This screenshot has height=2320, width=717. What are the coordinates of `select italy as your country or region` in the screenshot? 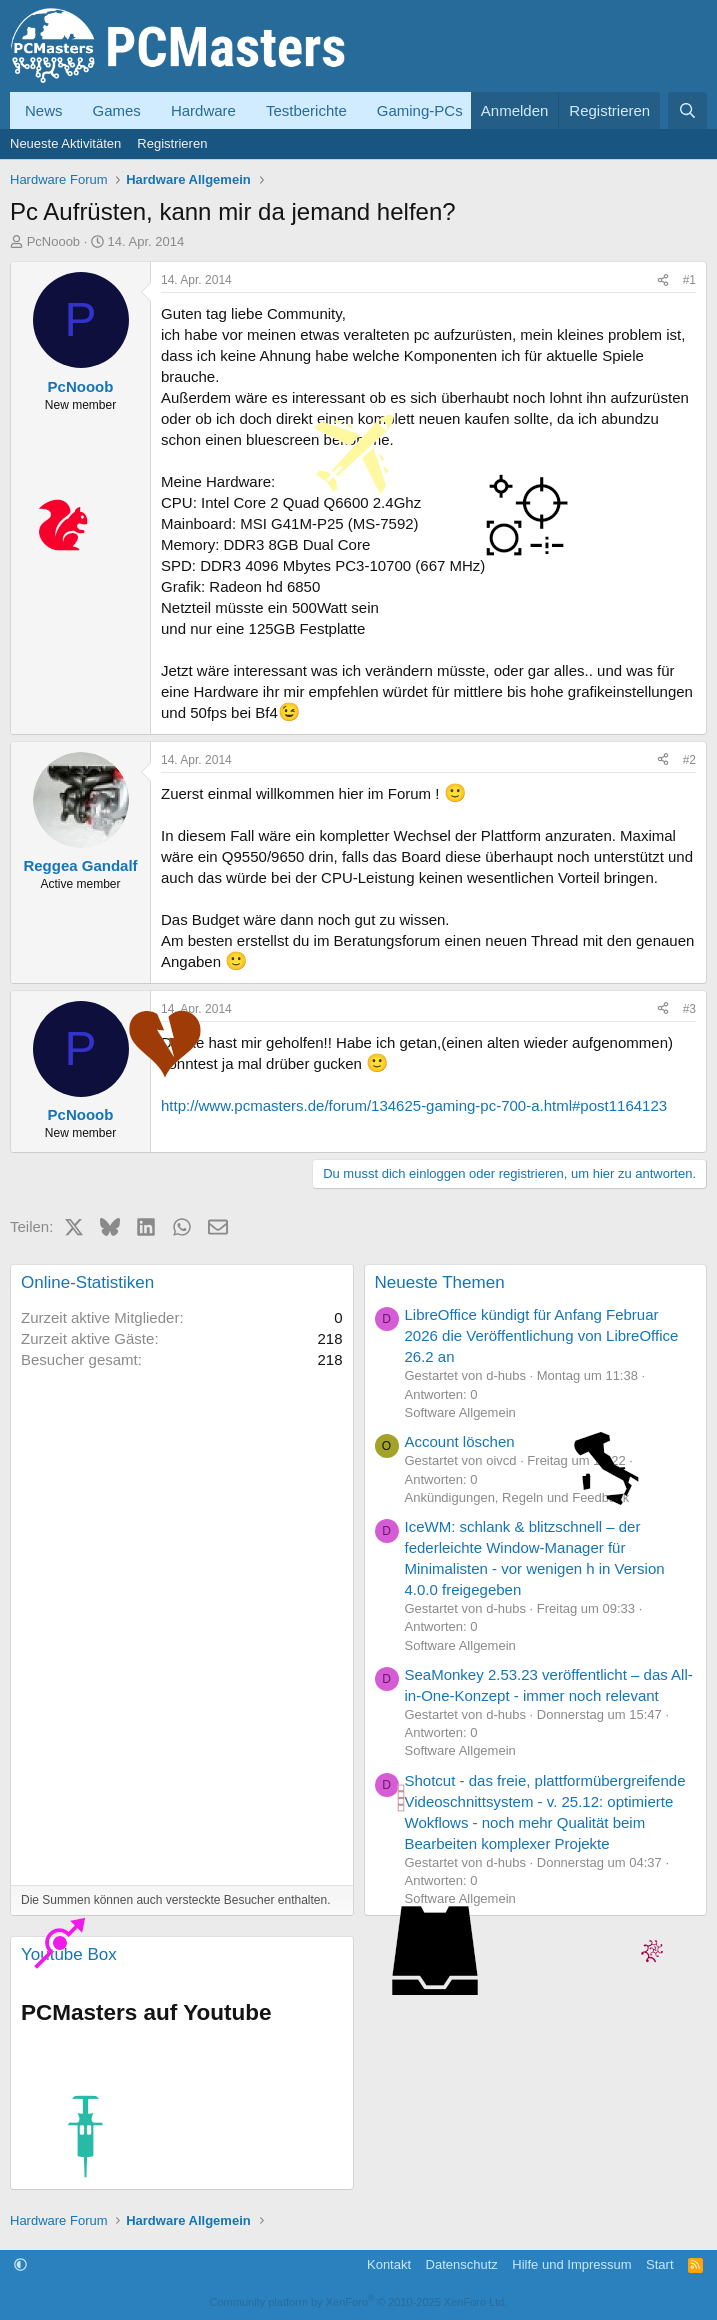 It's located at (606, 1468).